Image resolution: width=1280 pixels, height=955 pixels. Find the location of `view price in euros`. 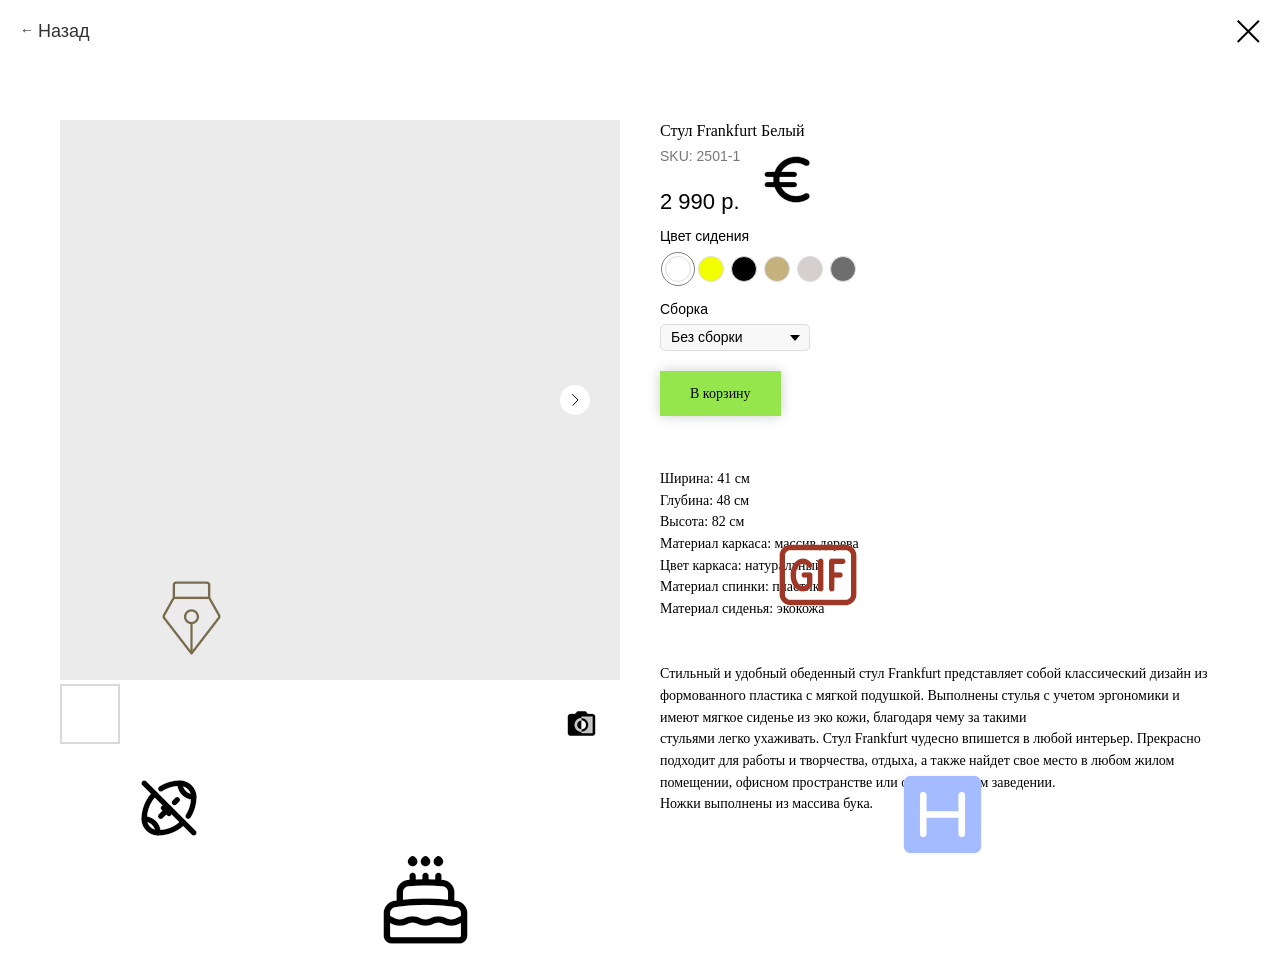

view price in euros is located at coordinates (788, 179).